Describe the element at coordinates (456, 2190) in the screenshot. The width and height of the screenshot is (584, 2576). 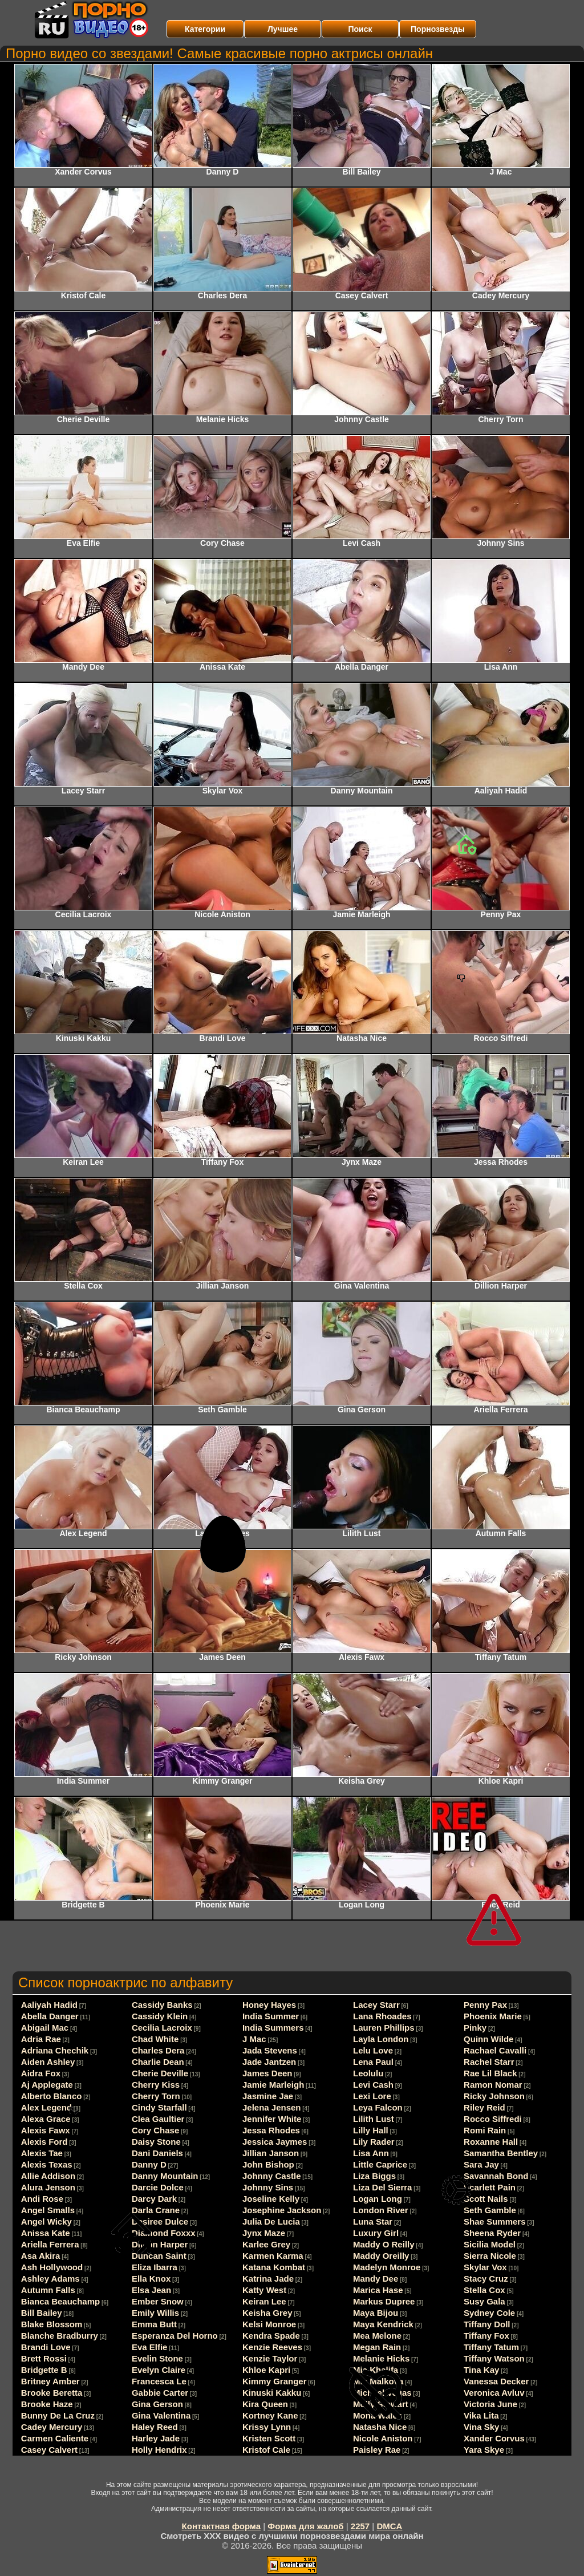
I see `access settings` at that location.